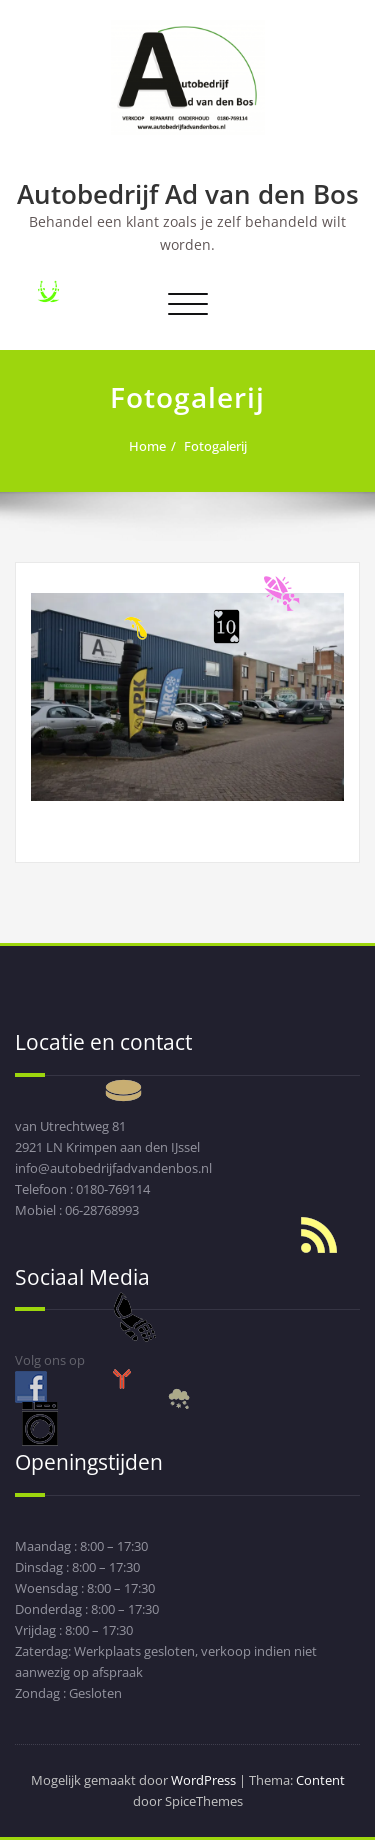  I want to click on activate whirlwind or spinning attack ability, so click(48, 291).